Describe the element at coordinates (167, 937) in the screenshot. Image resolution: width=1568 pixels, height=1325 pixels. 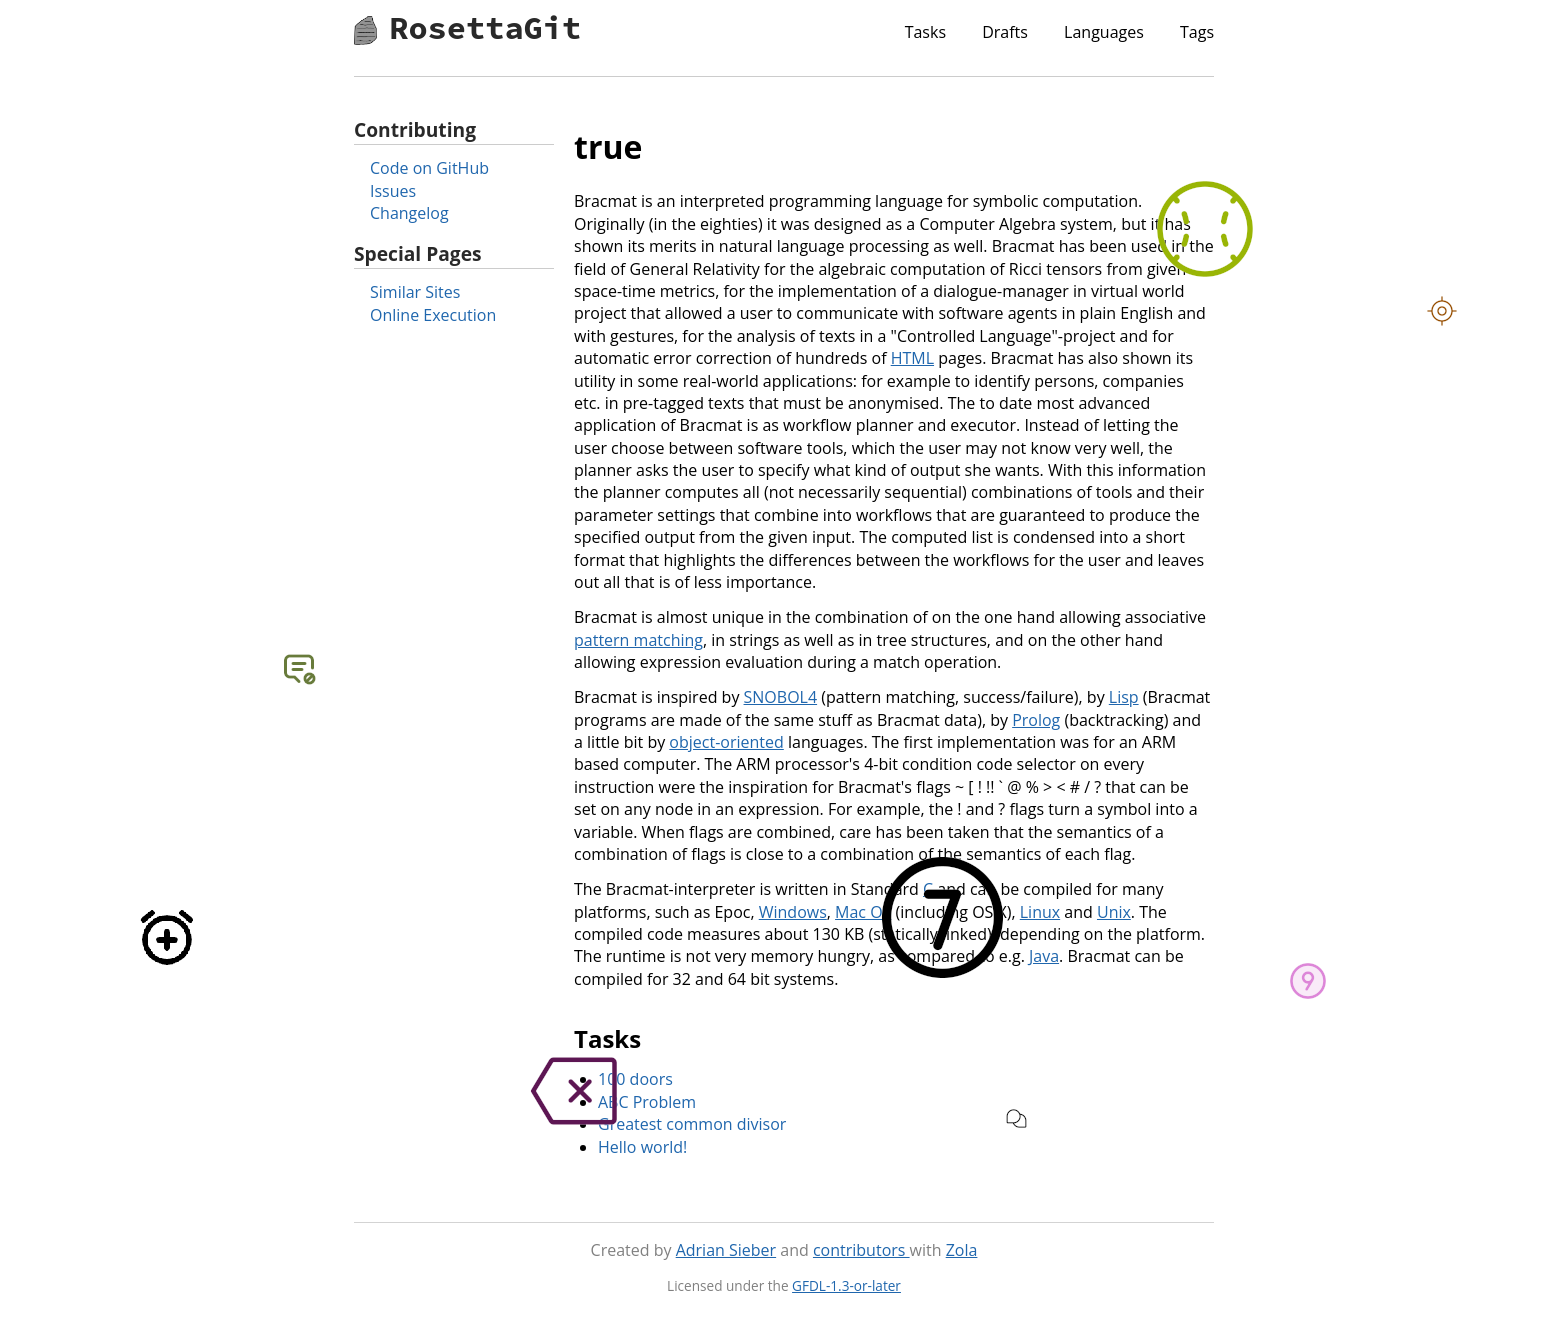
I see `add a new alarm` at that location.